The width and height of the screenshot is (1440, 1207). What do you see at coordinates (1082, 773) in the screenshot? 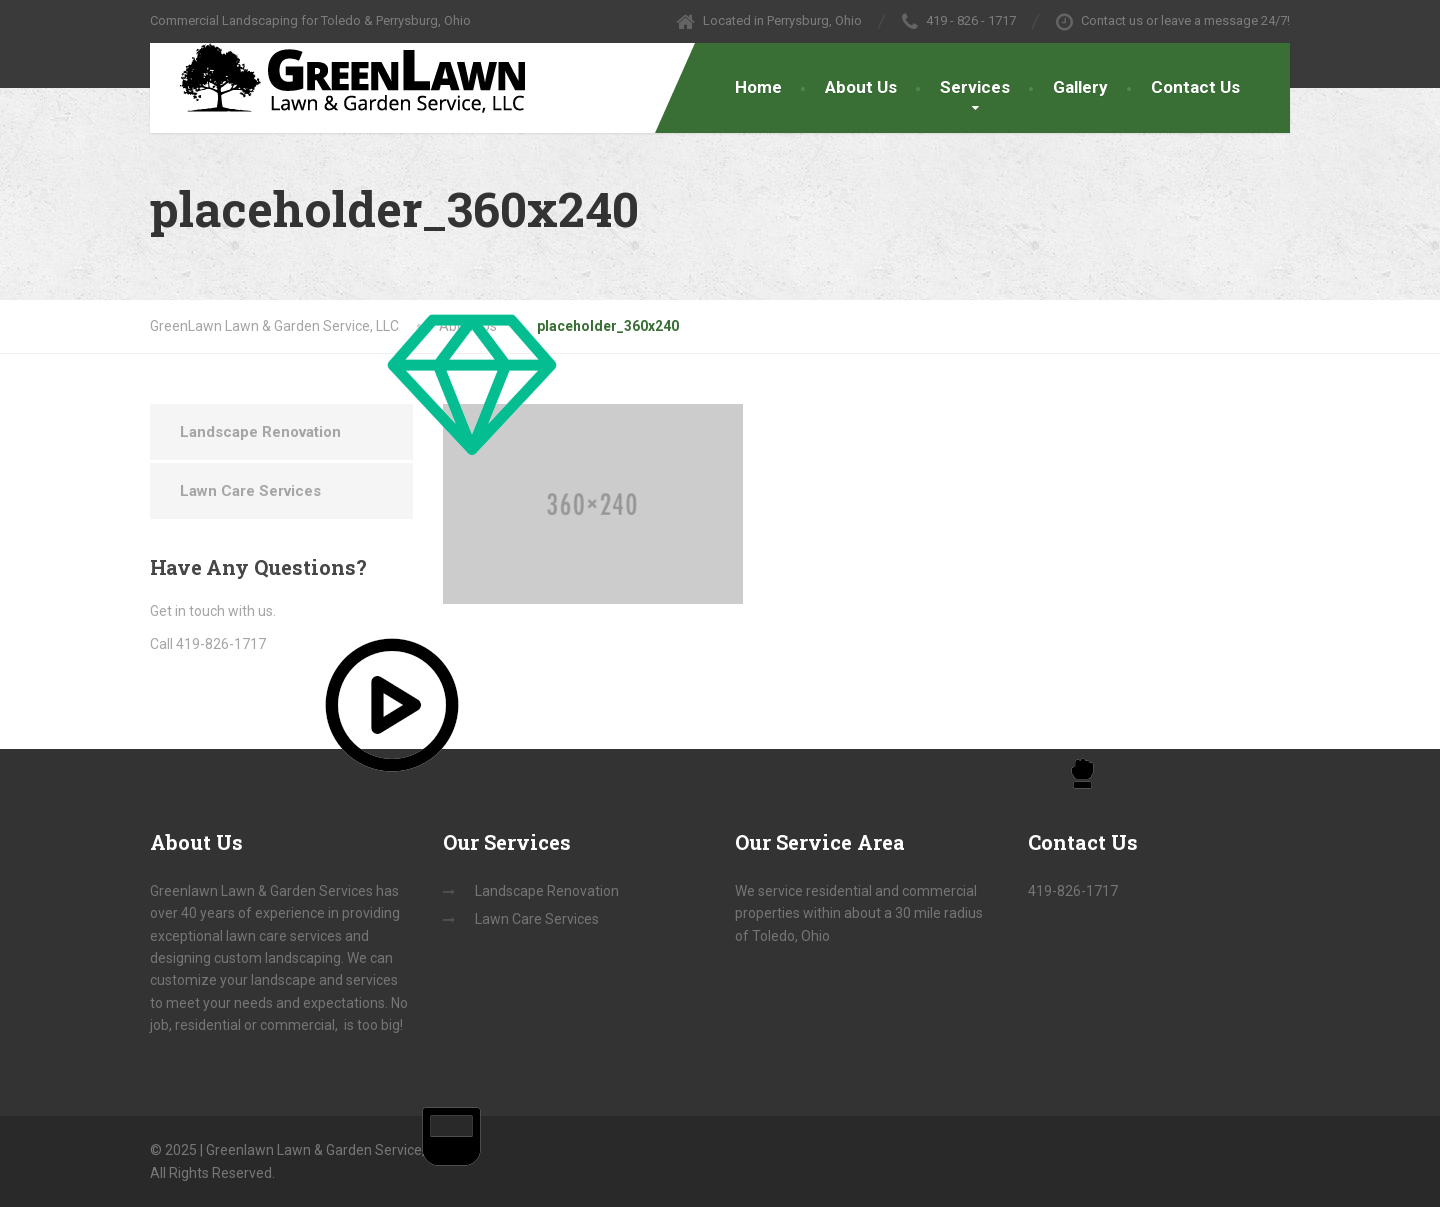
I see `rock gesture for rock-paper-scissors game` at bounding box center [1082, 773].